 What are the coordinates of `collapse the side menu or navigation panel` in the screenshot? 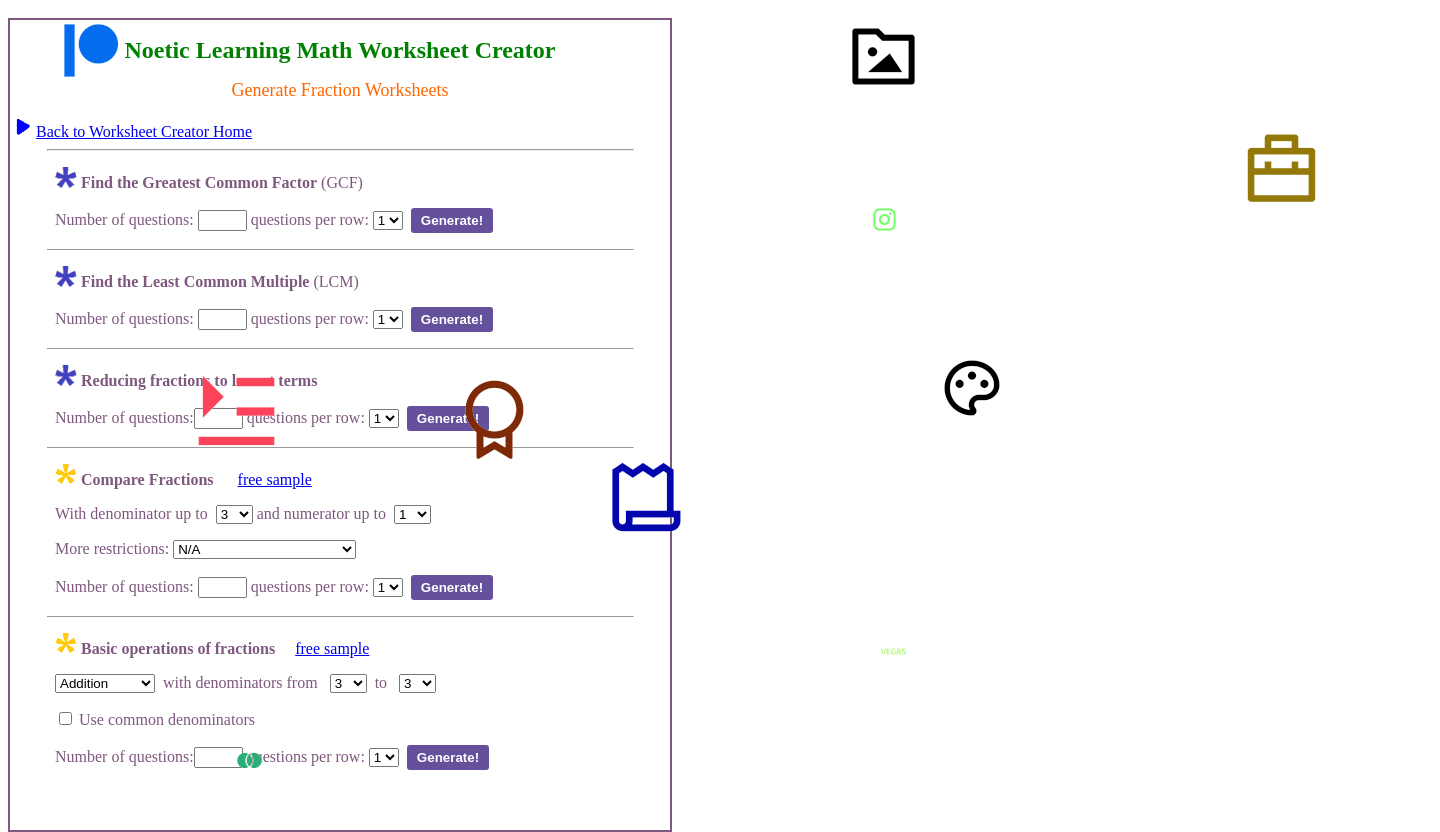 It's located at (236, 411).